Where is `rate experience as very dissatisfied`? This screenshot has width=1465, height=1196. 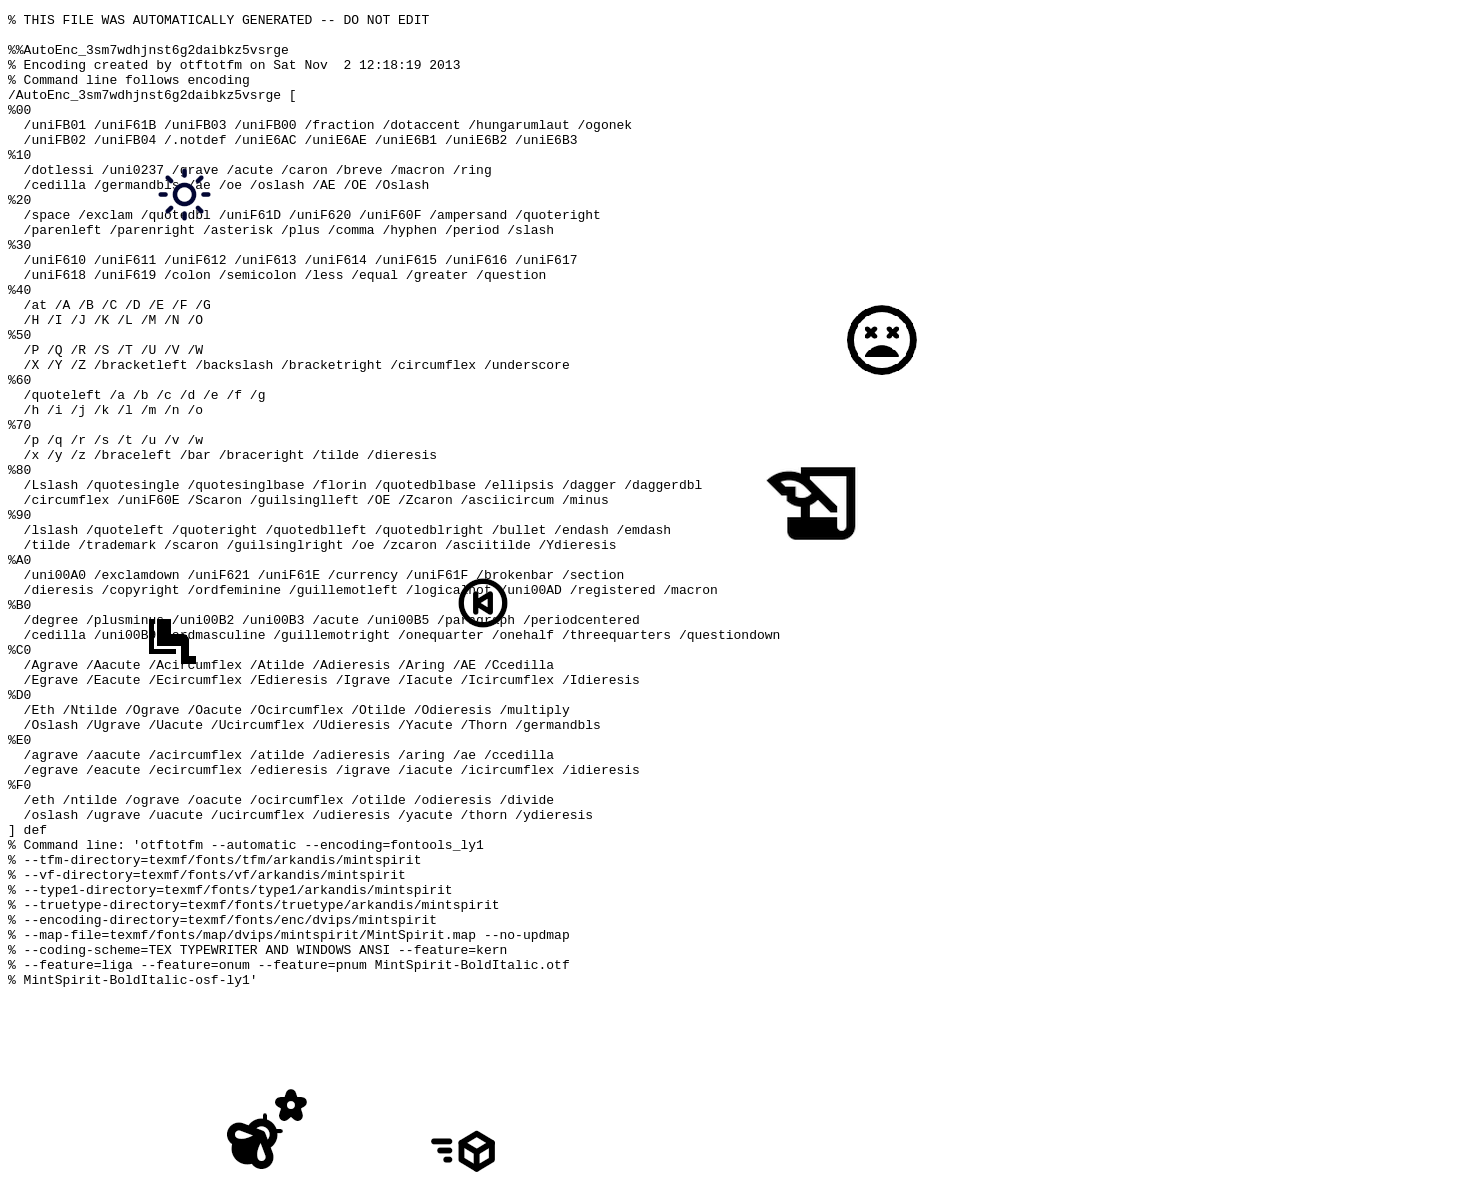
rate experience as very dissatisfied is located at coordinates (882, 340).